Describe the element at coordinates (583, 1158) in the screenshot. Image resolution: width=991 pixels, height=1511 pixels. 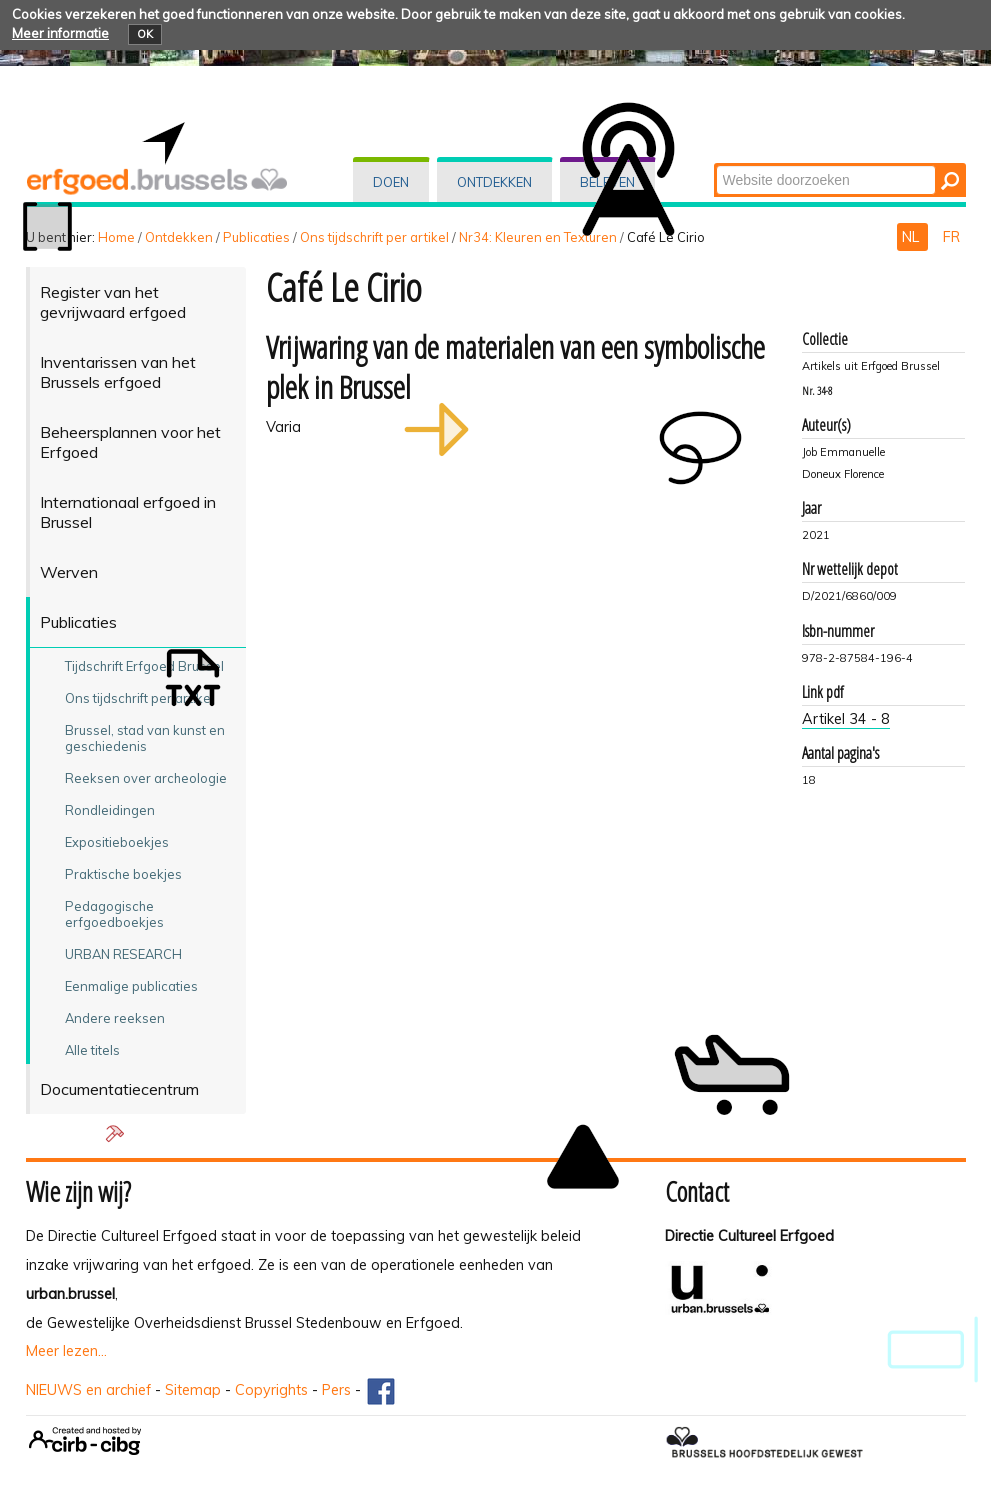
I see `indicates a warning or alert status` at that location.